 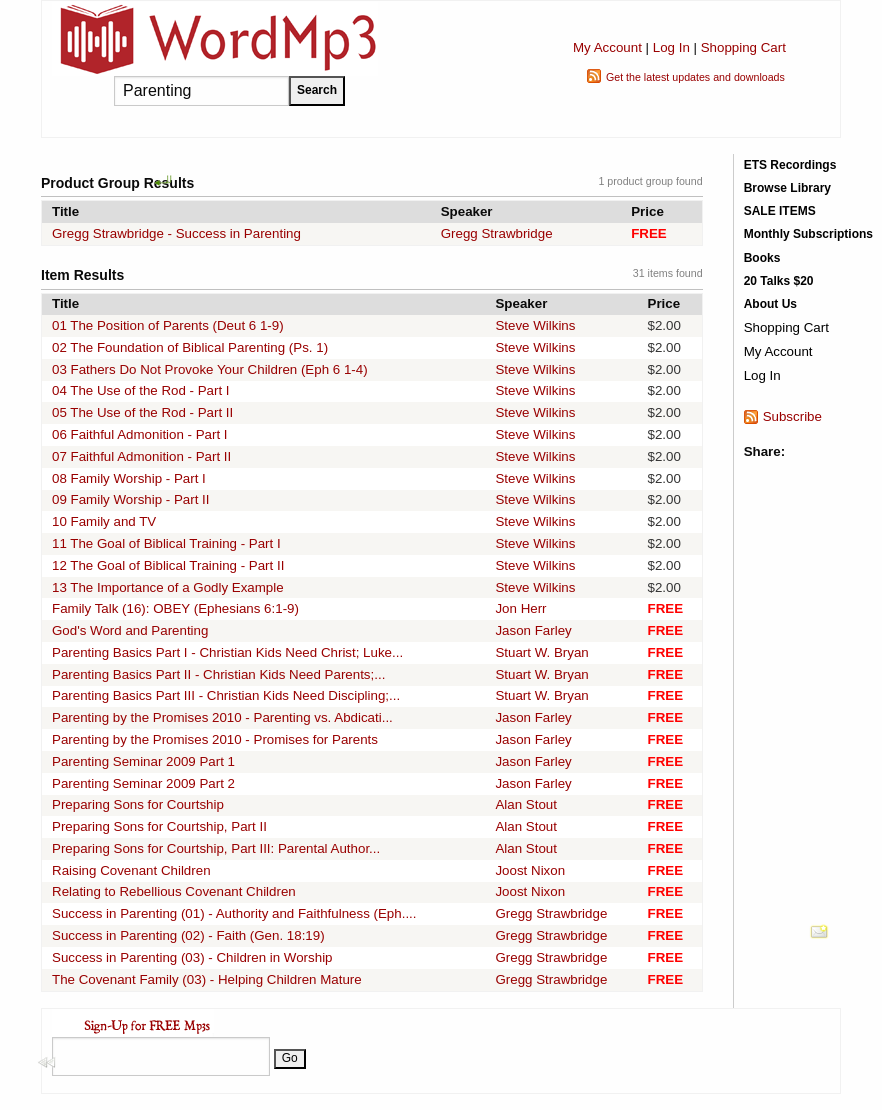 I want to click on indicates new unread email messages, so click(x=819, y=932).